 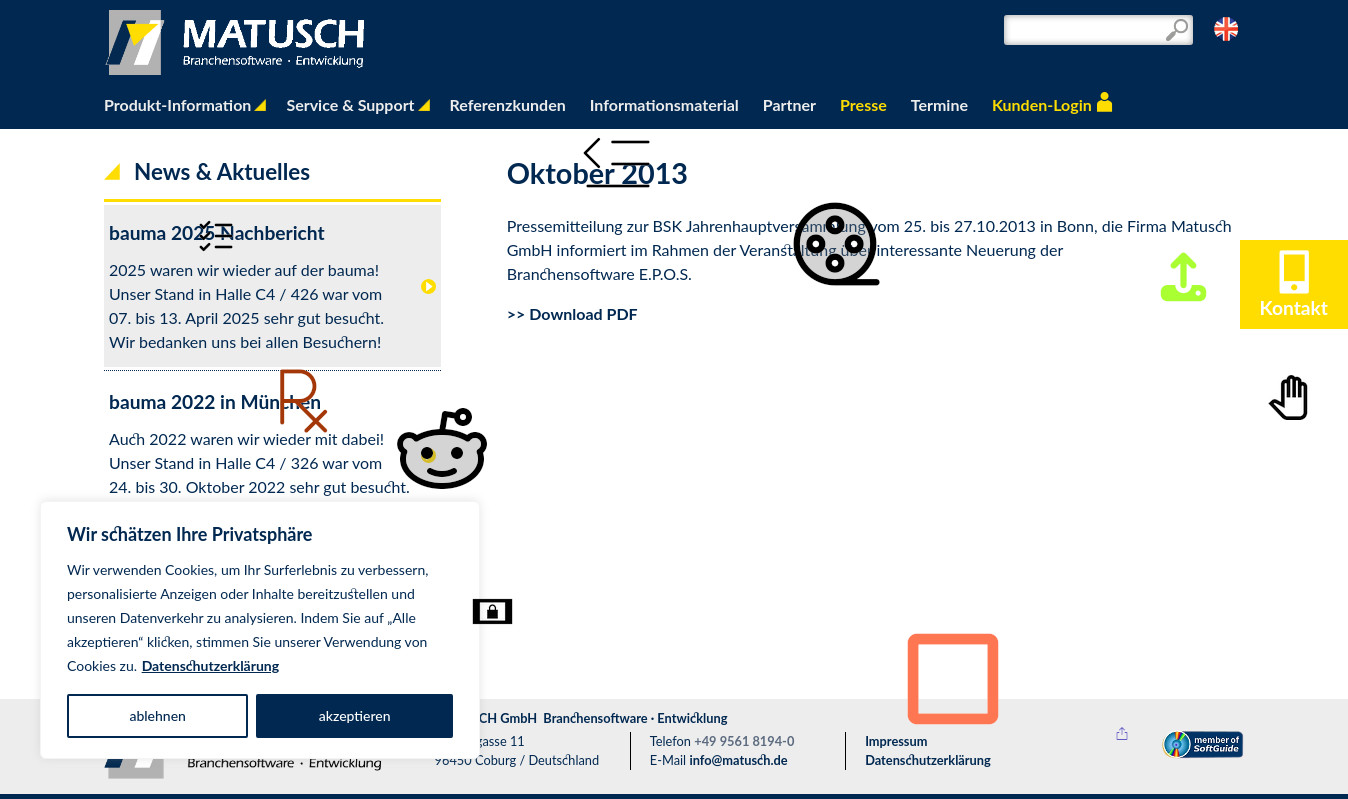 I want to click on decrease text indentation, so click(x=618, y=164).